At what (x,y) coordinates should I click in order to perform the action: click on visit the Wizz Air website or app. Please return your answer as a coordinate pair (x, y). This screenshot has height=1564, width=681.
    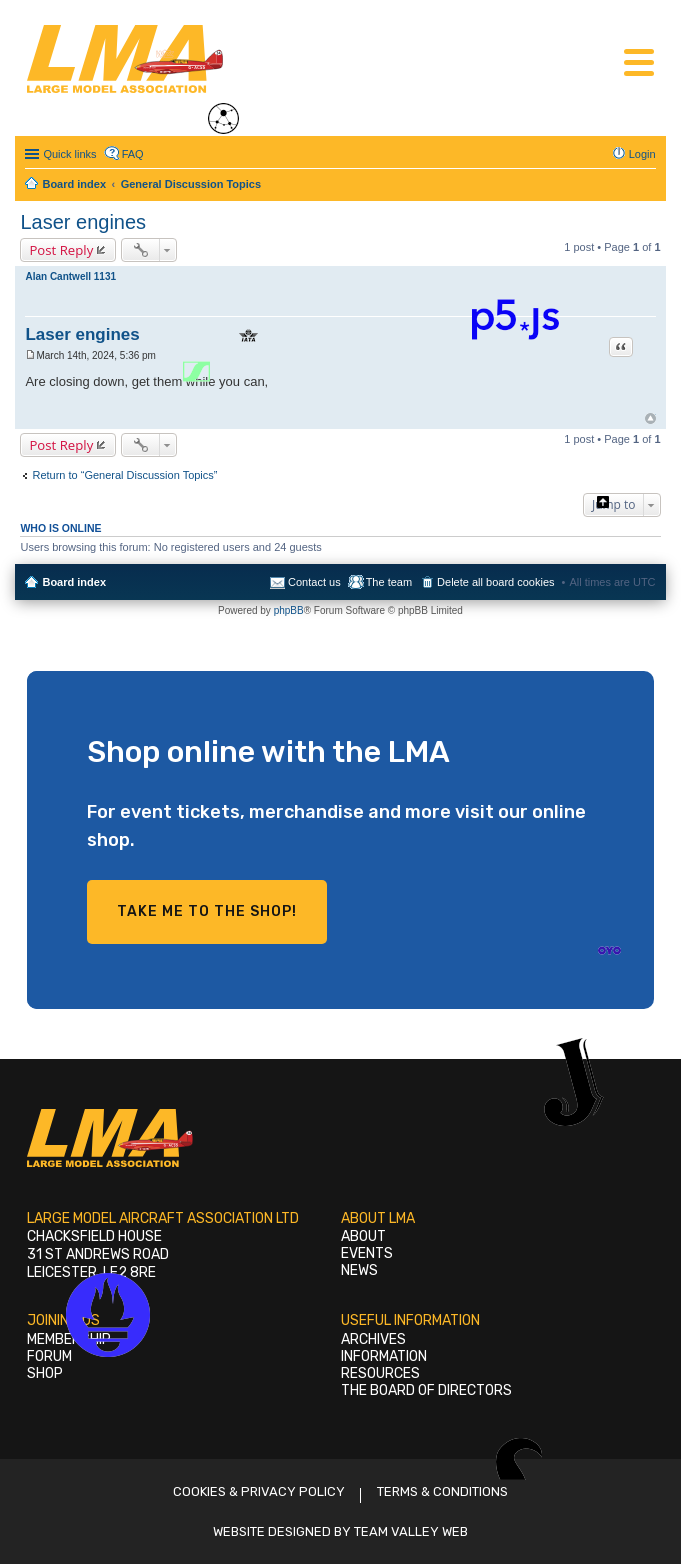
    Looking at the image, I should click on (165, 54).